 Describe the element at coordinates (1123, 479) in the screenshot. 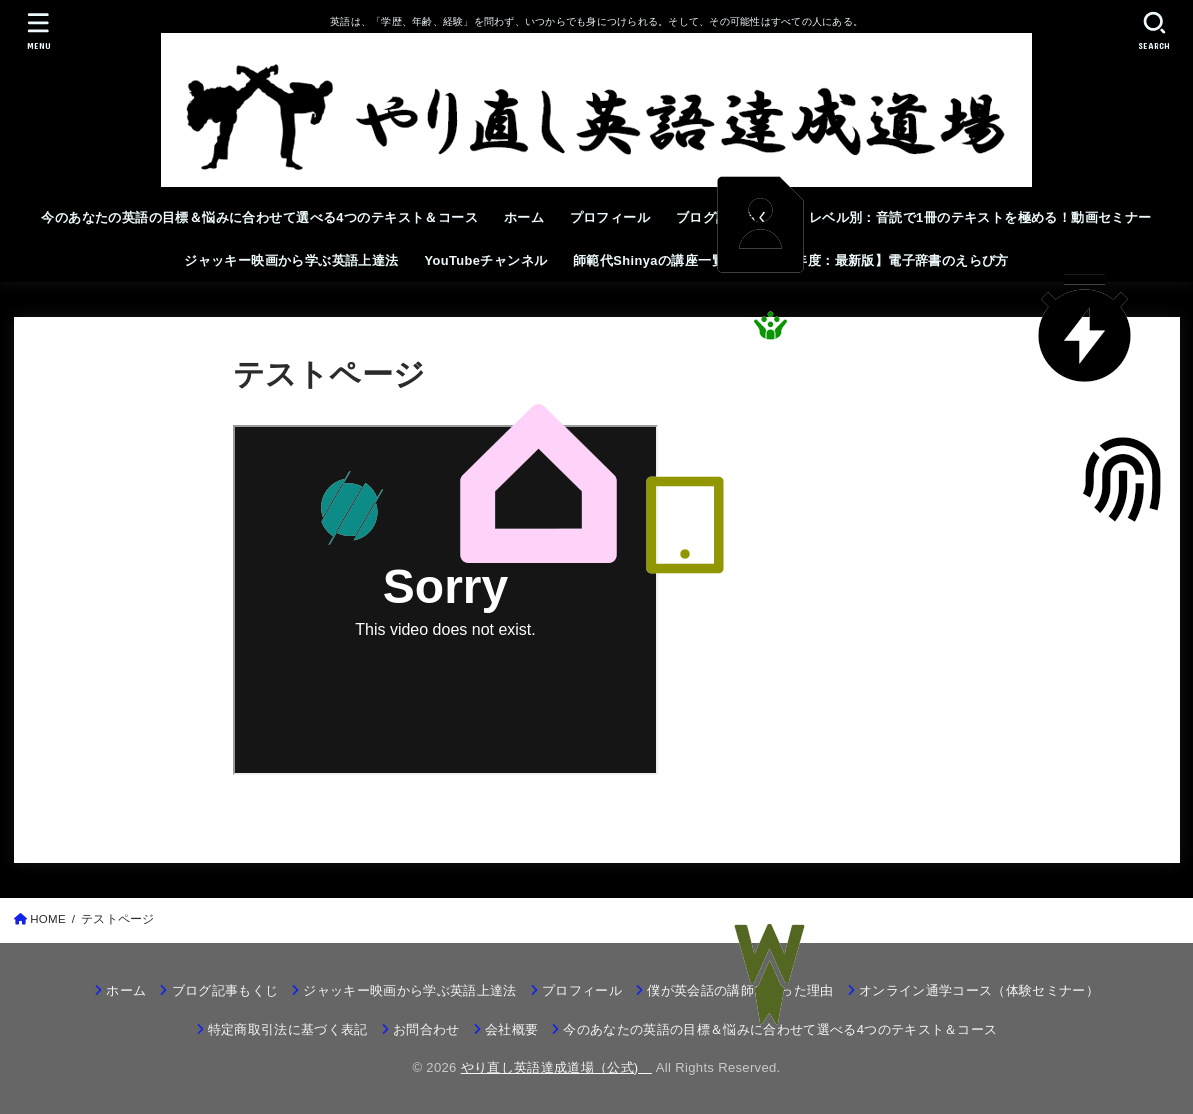

I see `authenticate with fingerprint` at that location.